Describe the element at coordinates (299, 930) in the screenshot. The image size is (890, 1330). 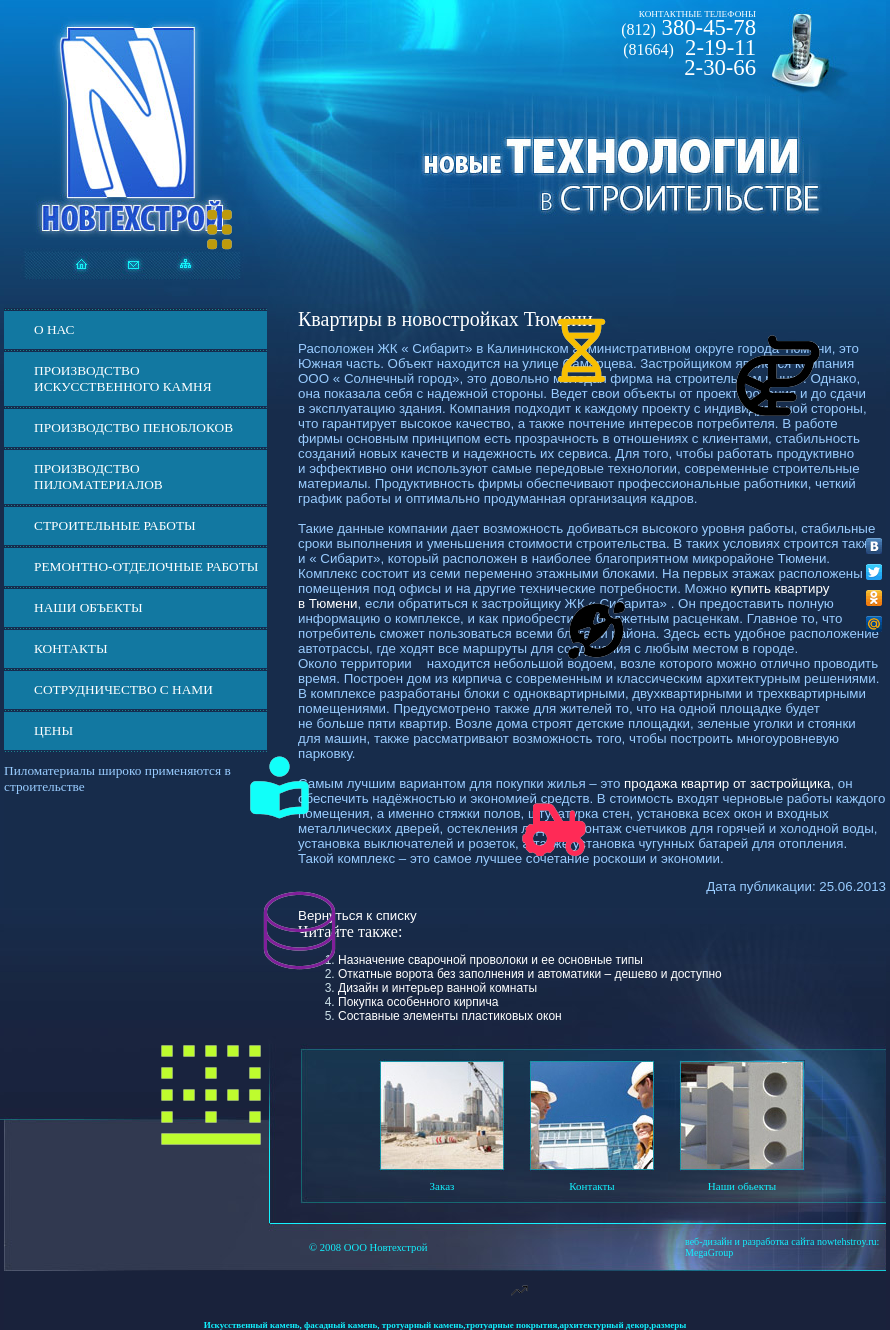
I see `access database or data storage` at that location.